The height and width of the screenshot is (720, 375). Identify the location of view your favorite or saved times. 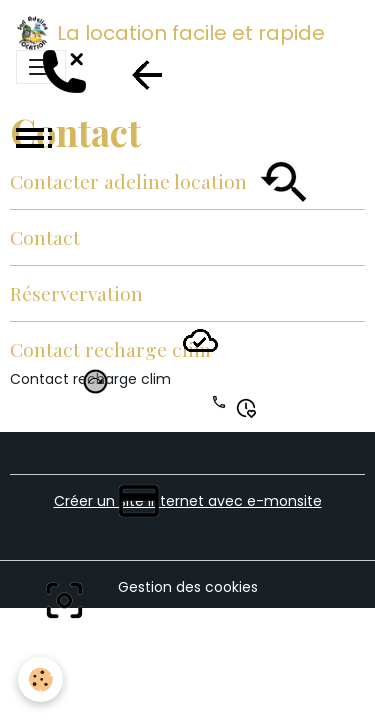
(246, 408).